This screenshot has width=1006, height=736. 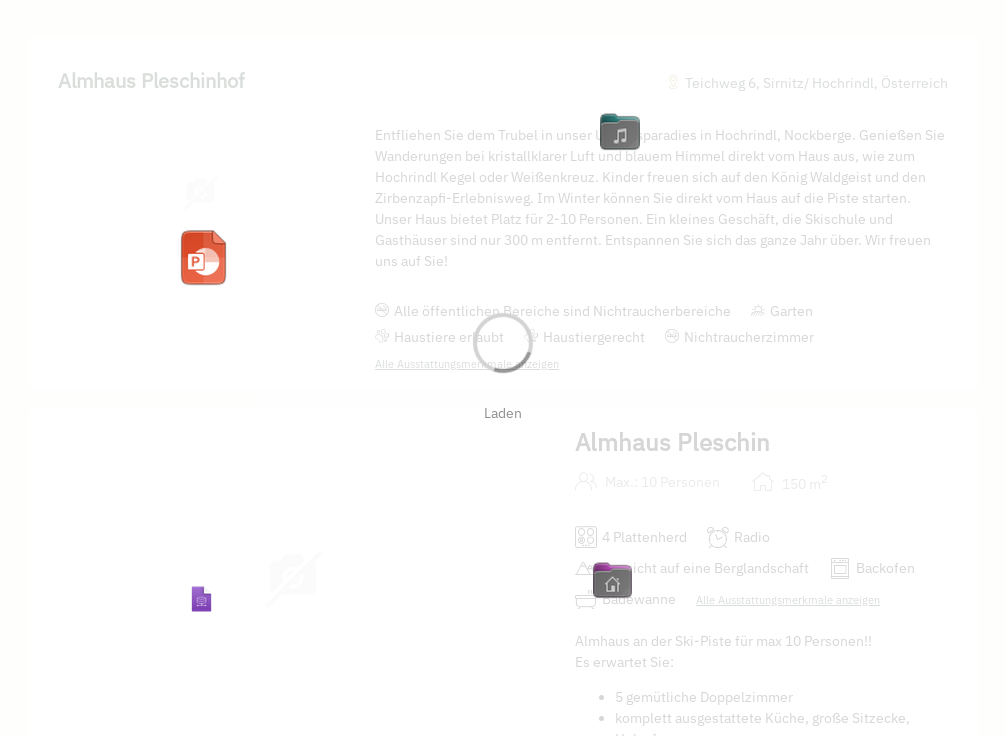 I want to click on open your music folder, so click(x=620, y=131).